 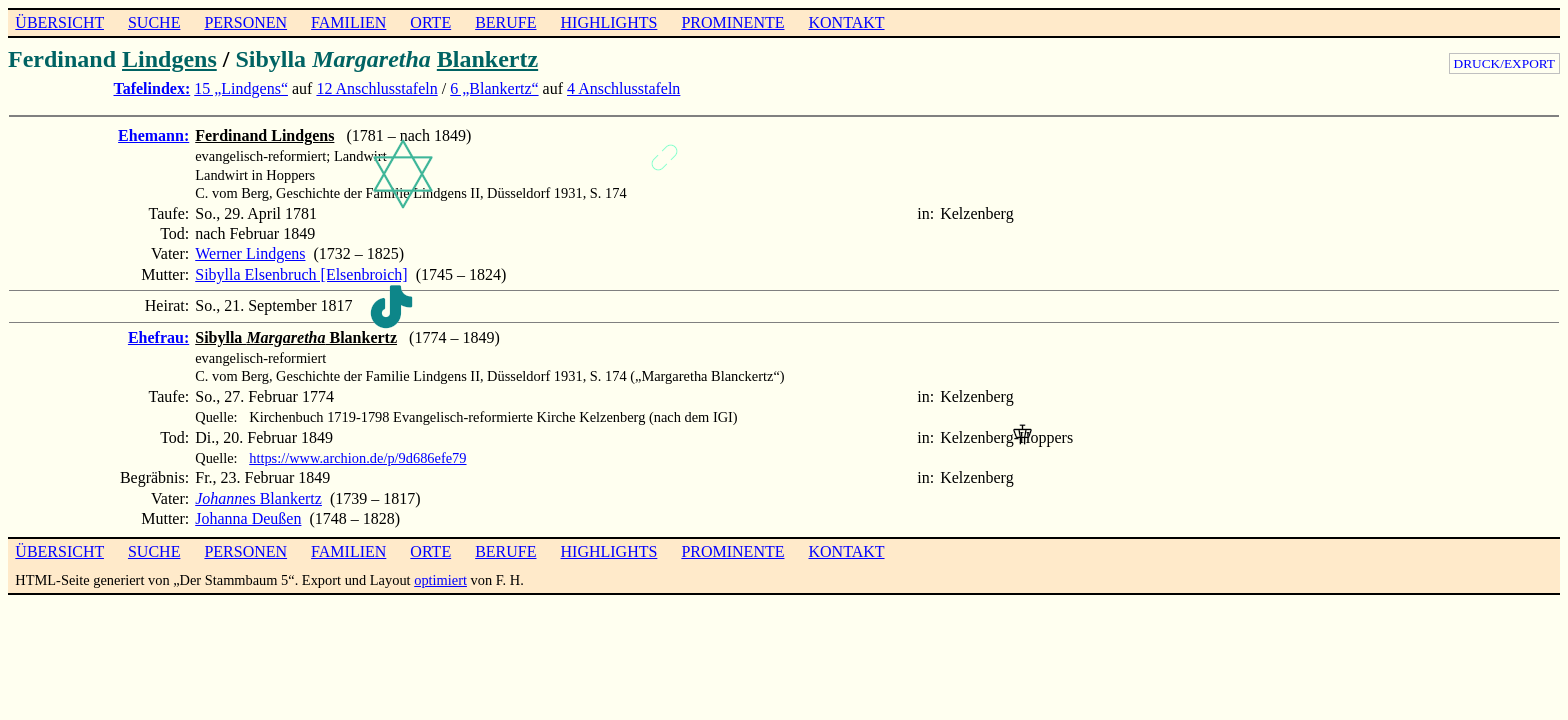 What do you see at coordinates (1022, 434) in the screenshot?
I see `access air traffic control features` at bounding box center [1022, 434].